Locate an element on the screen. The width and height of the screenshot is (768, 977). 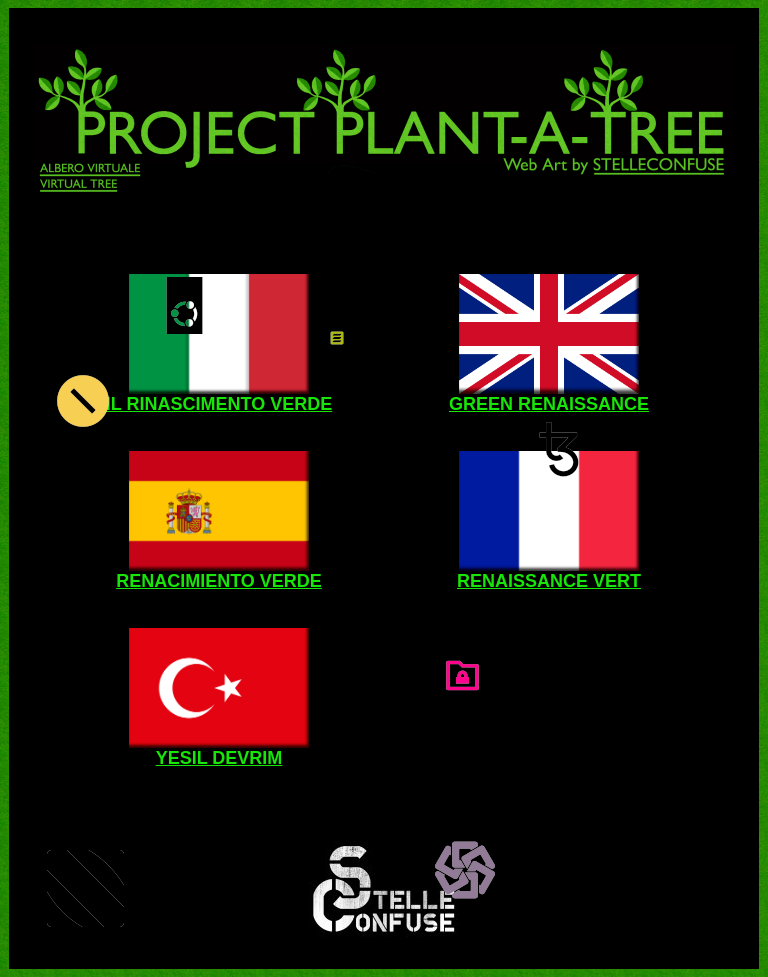
indicates a forbidden or prohibited action is located at coordinates (83, 401).